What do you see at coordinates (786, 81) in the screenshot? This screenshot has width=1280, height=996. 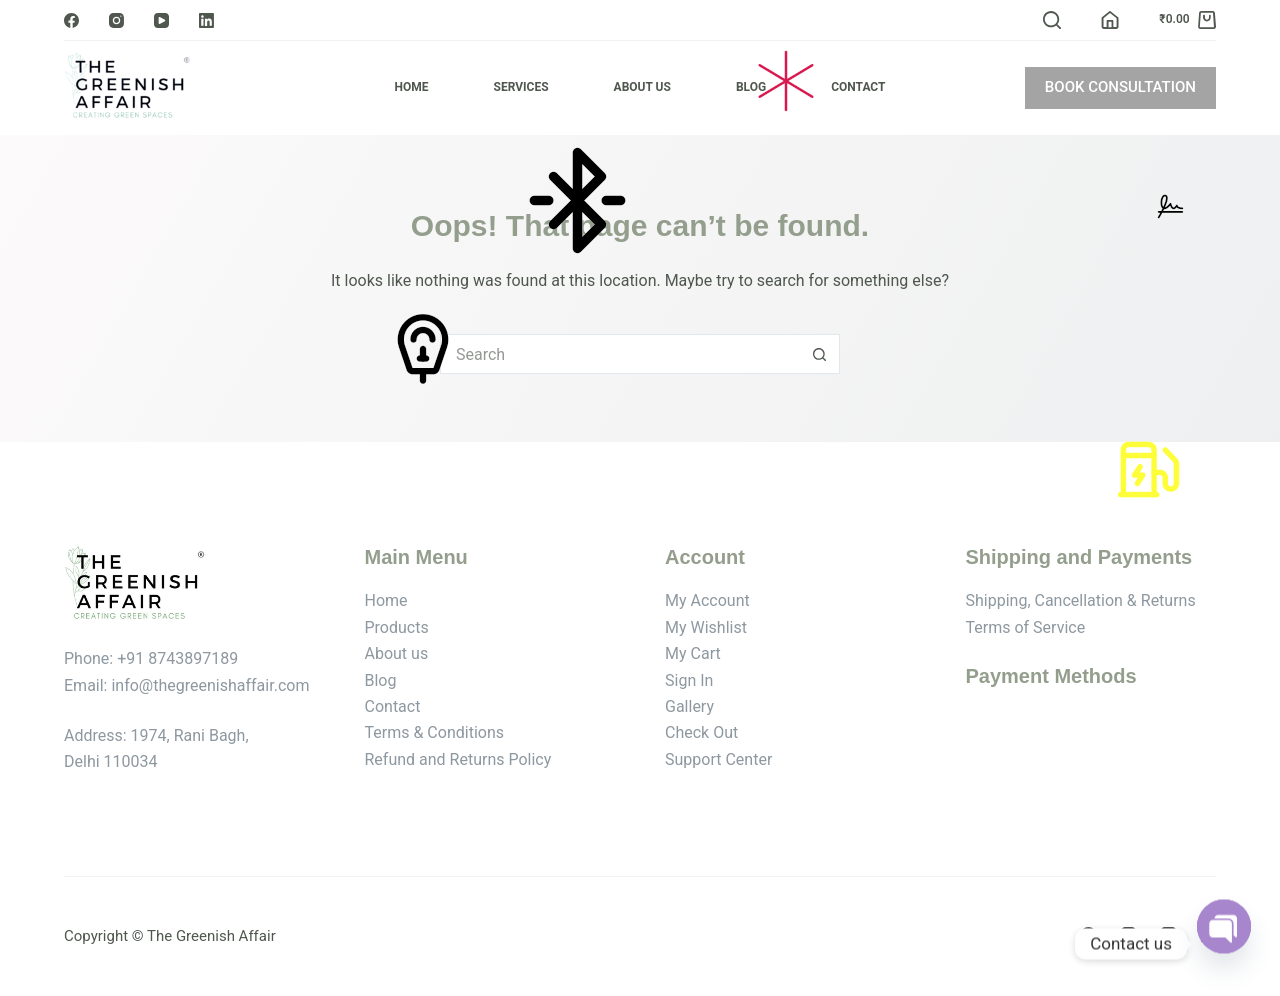 I see `indicates a required field in a form` at bounding box center [786, 81].